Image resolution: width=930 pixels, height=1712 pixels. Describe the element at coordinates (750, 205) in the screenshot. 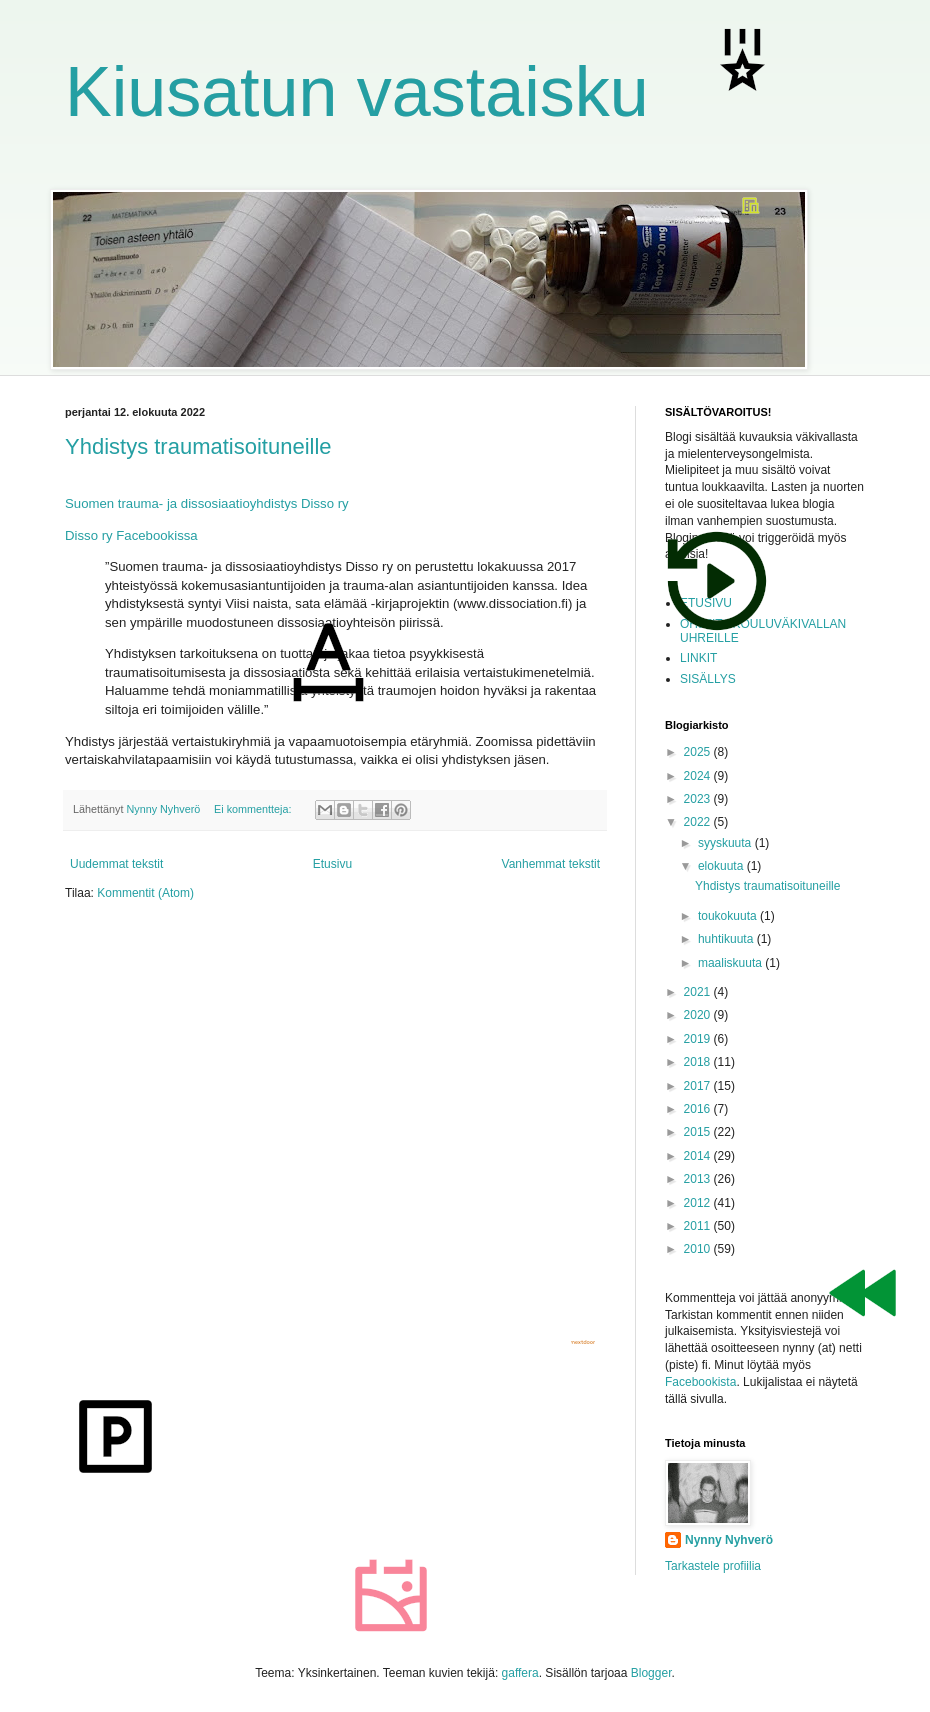

I see `find nearby hotels` at that location.